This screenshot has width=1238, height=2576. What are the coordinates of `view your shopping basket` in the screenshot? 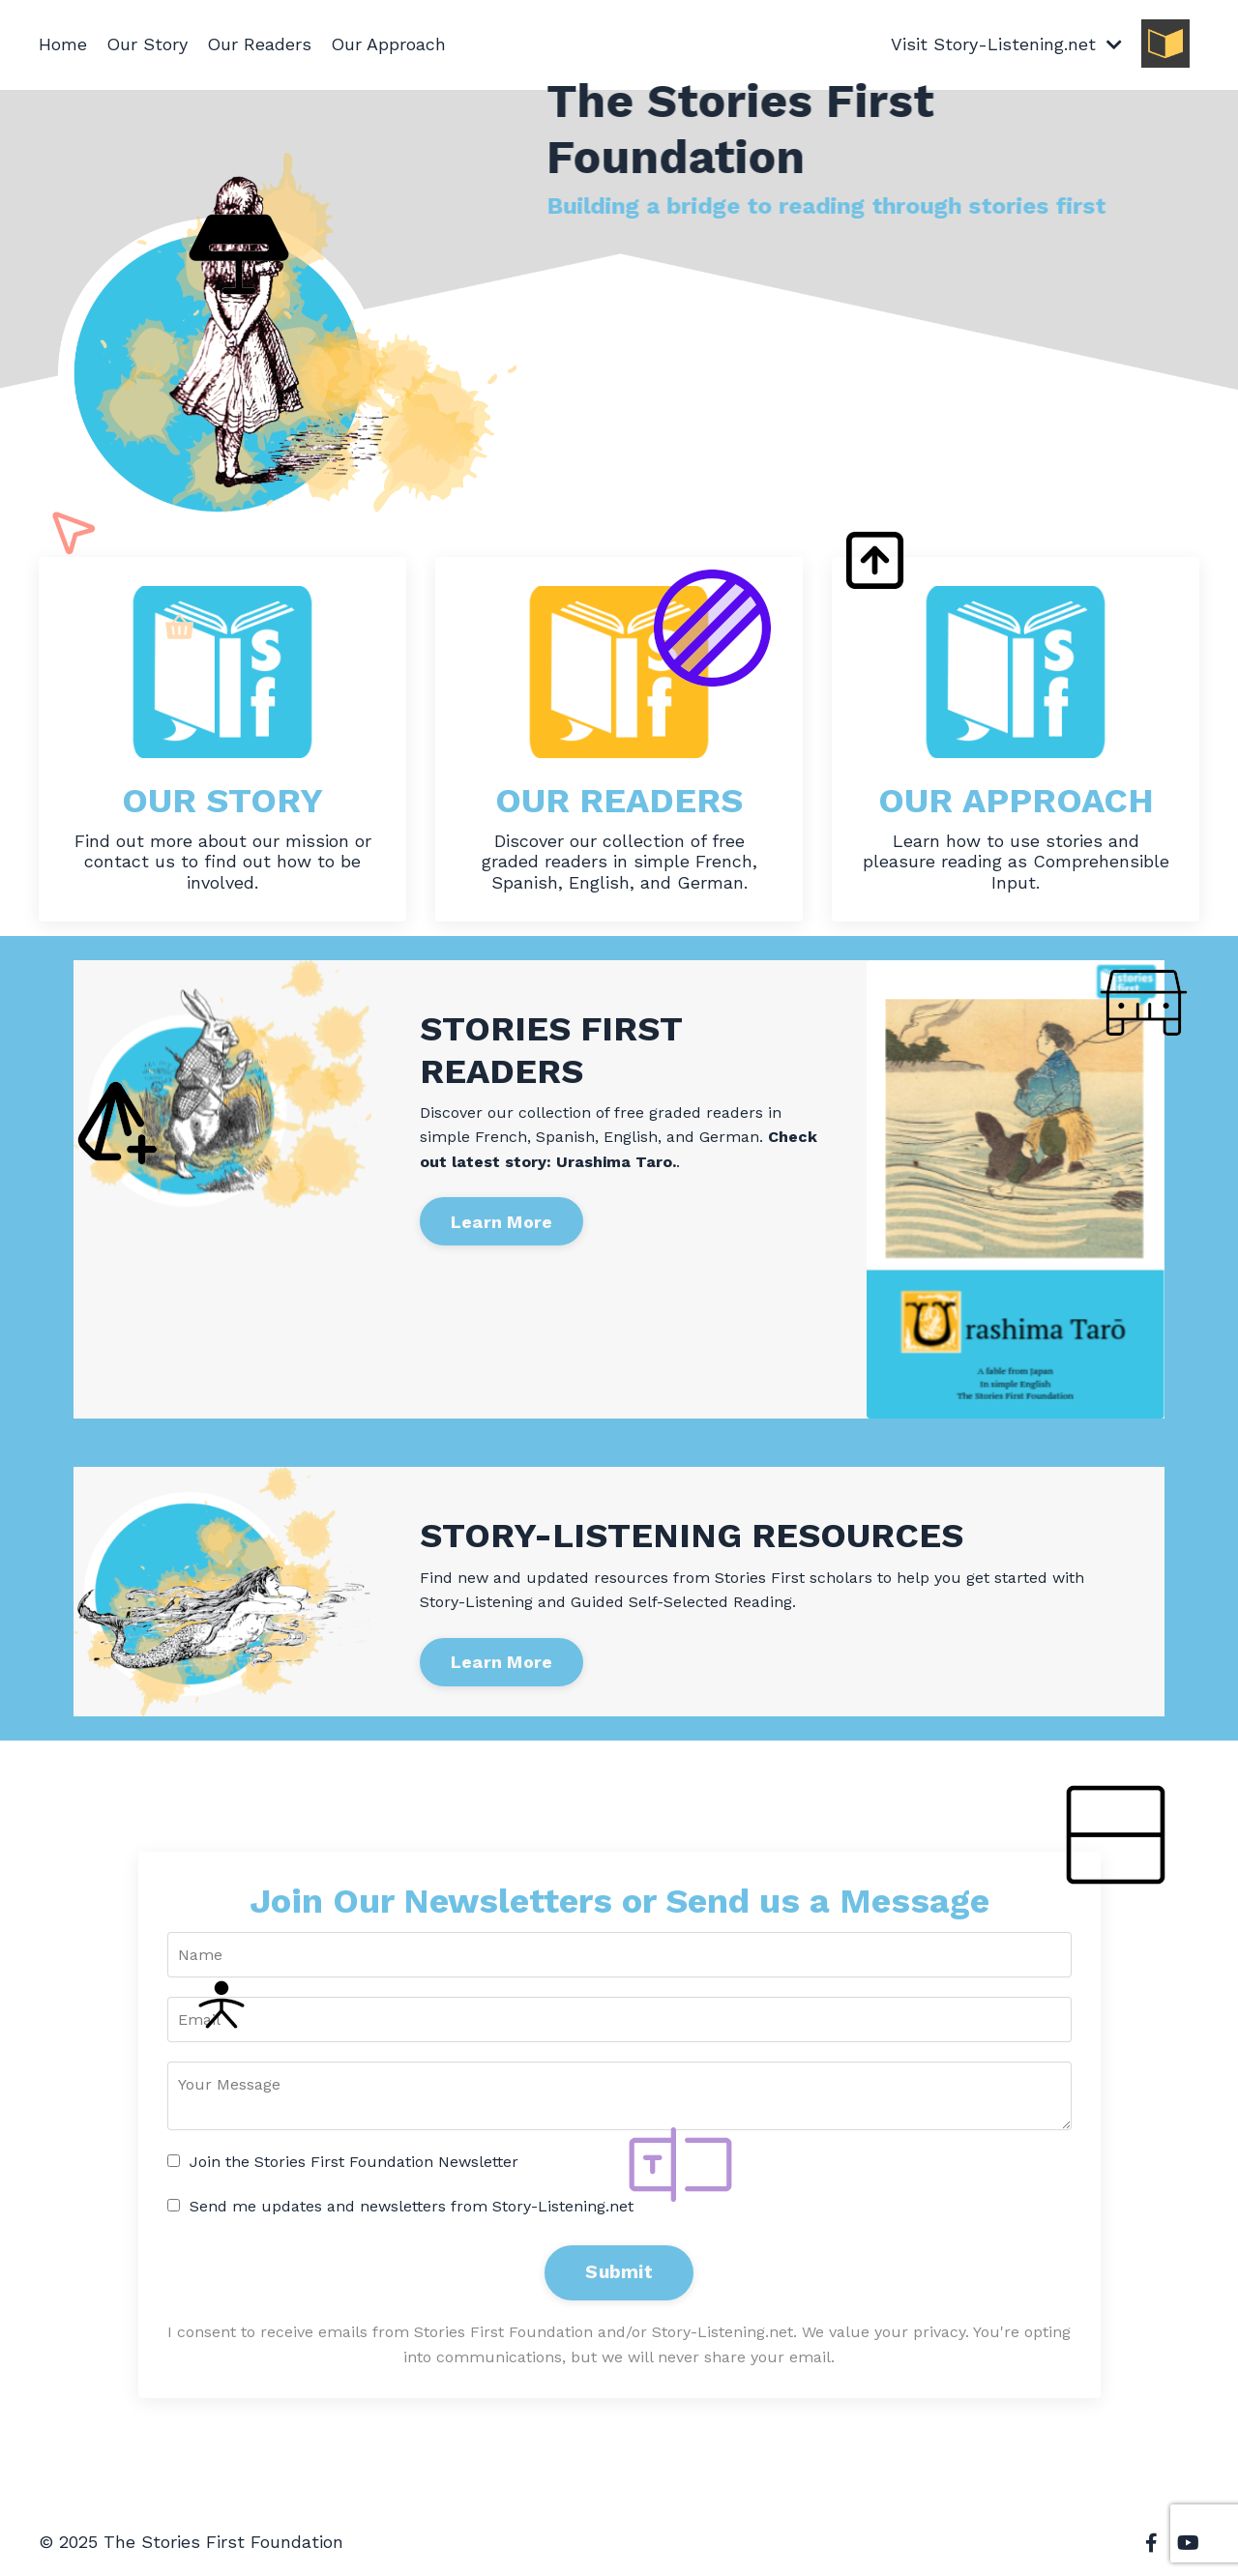 It's located at (179, 628).